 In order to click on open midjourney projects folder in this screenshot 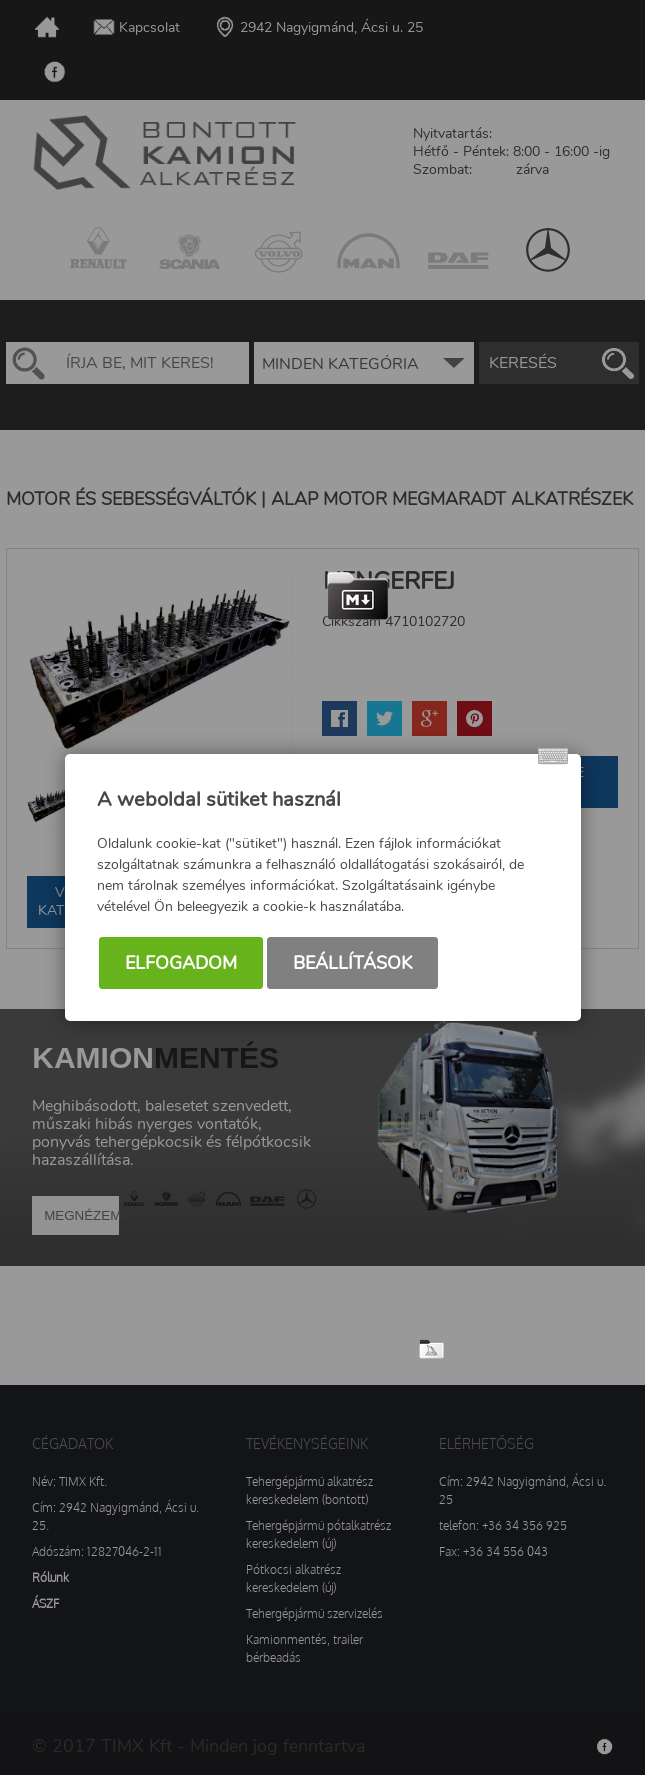, I will do `click(431, 1349)`.